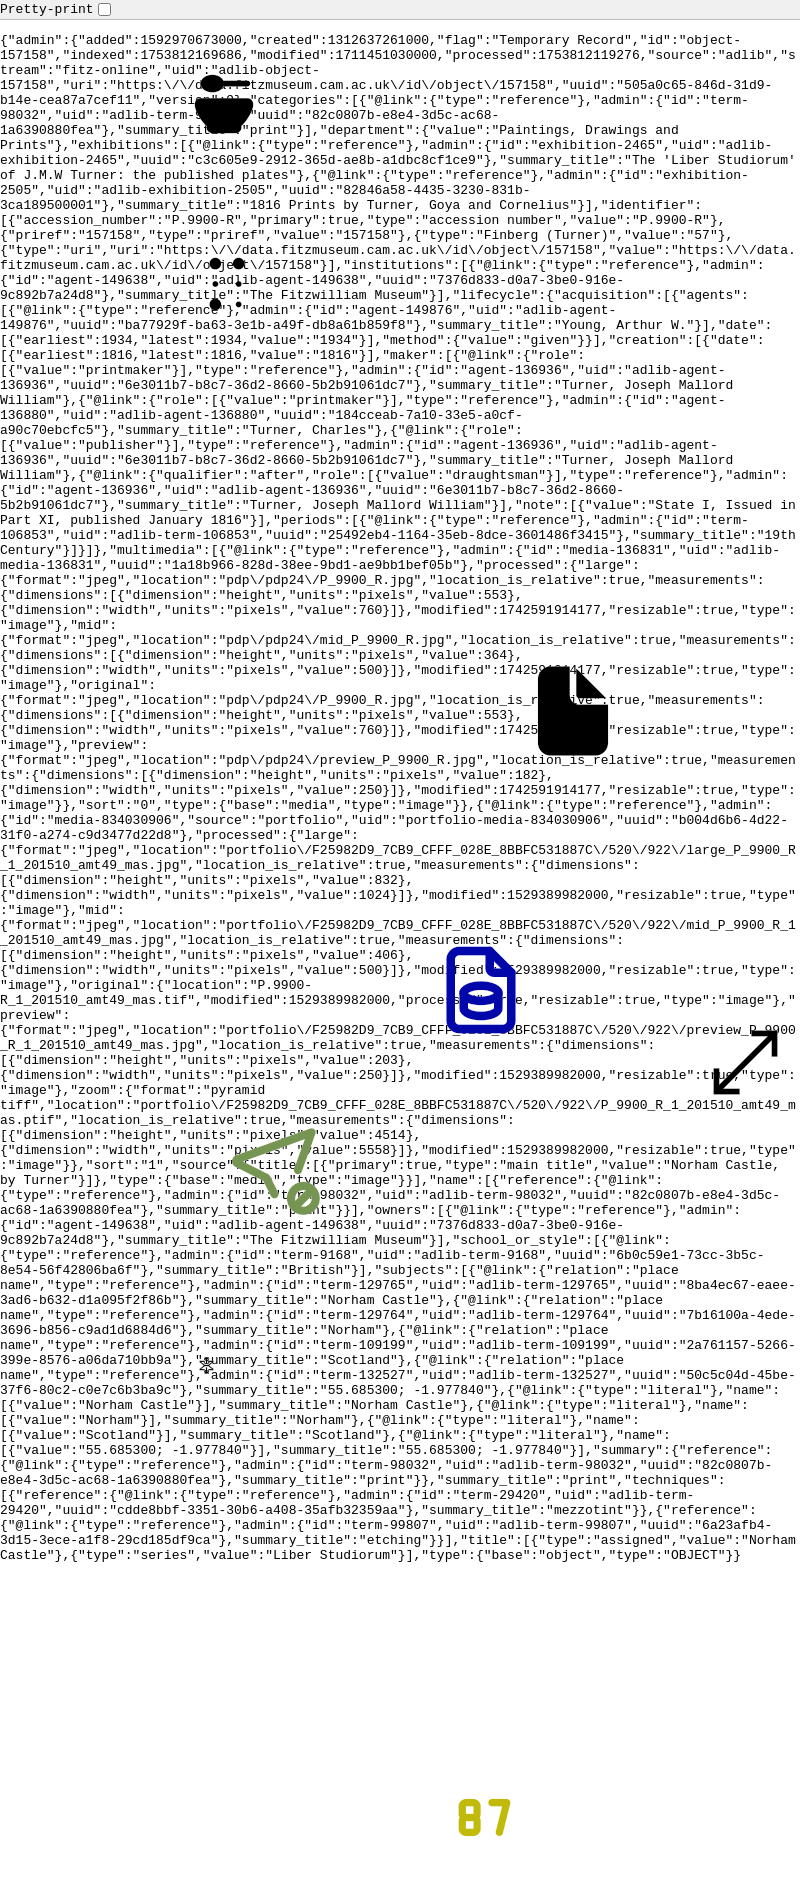  I want to click on disable location sharing, so click(274, 1169).